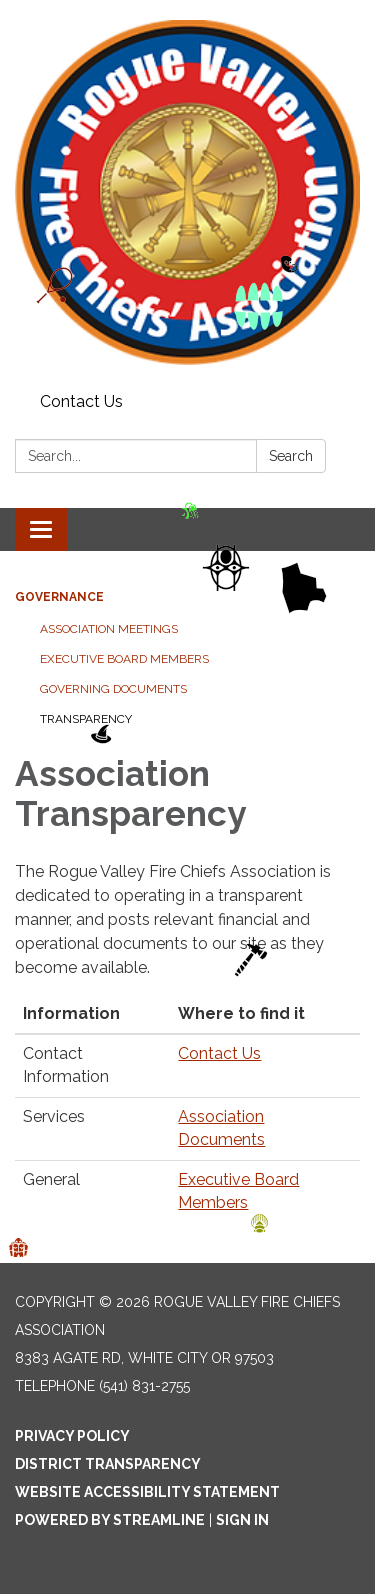 The width and height of the screenshot is (375, 1594). Describe the element at coordinates (101, 734) in the screenshot. I see `select wizard or mage character class` at that location.